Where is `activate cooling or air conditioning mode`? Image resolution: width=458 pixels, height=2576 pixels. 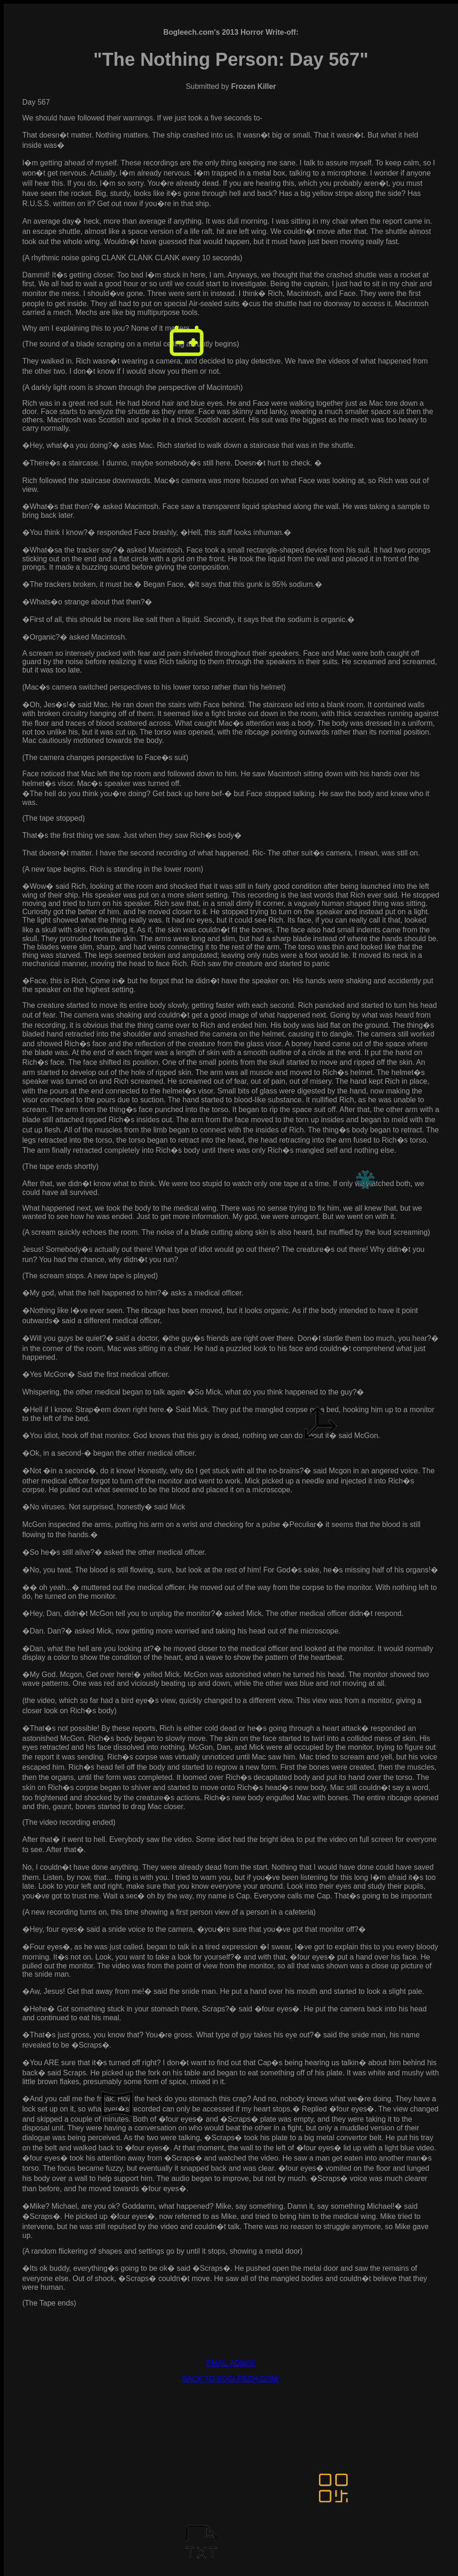 activate cooling or air conditioning mode is located at coordinates (365, 1180).